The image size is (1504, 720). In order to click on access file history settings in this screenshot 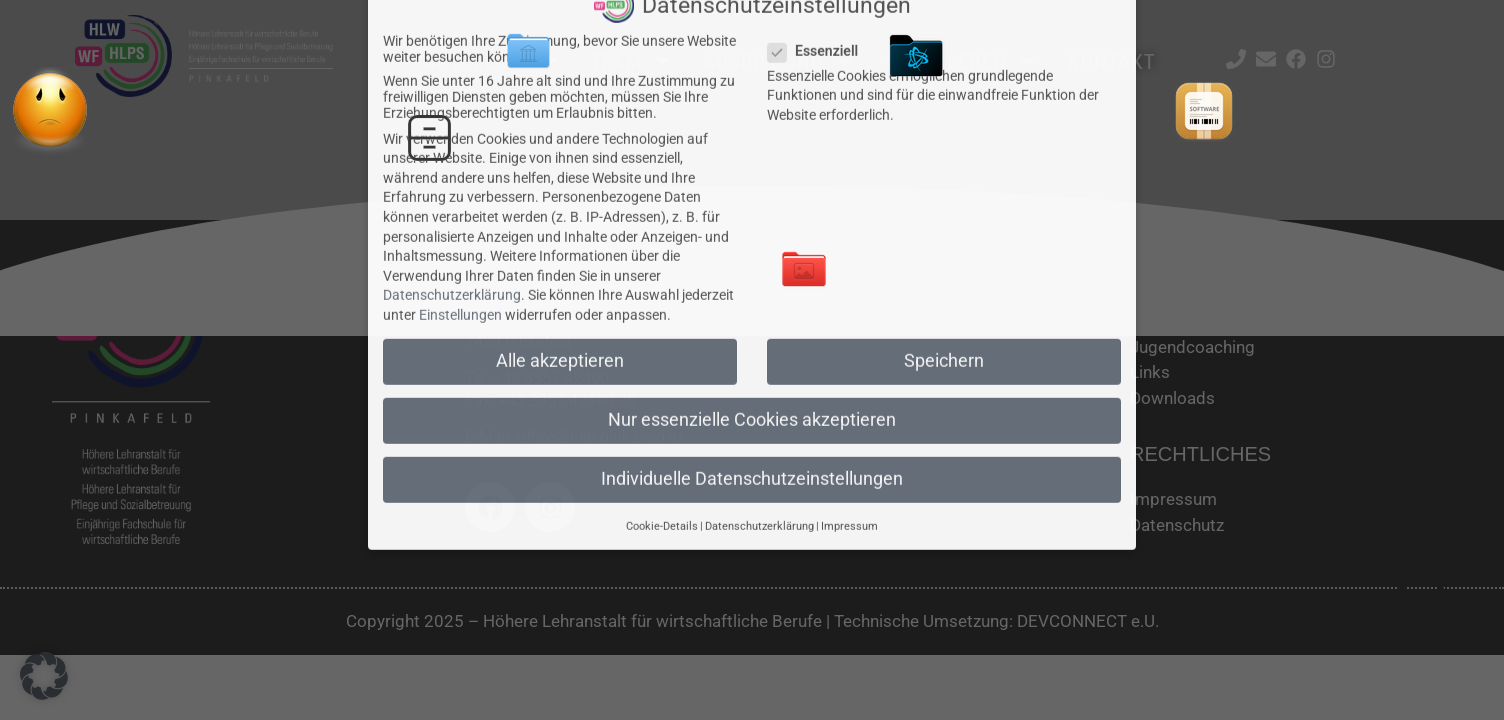, I will do `click(429, 139)`.